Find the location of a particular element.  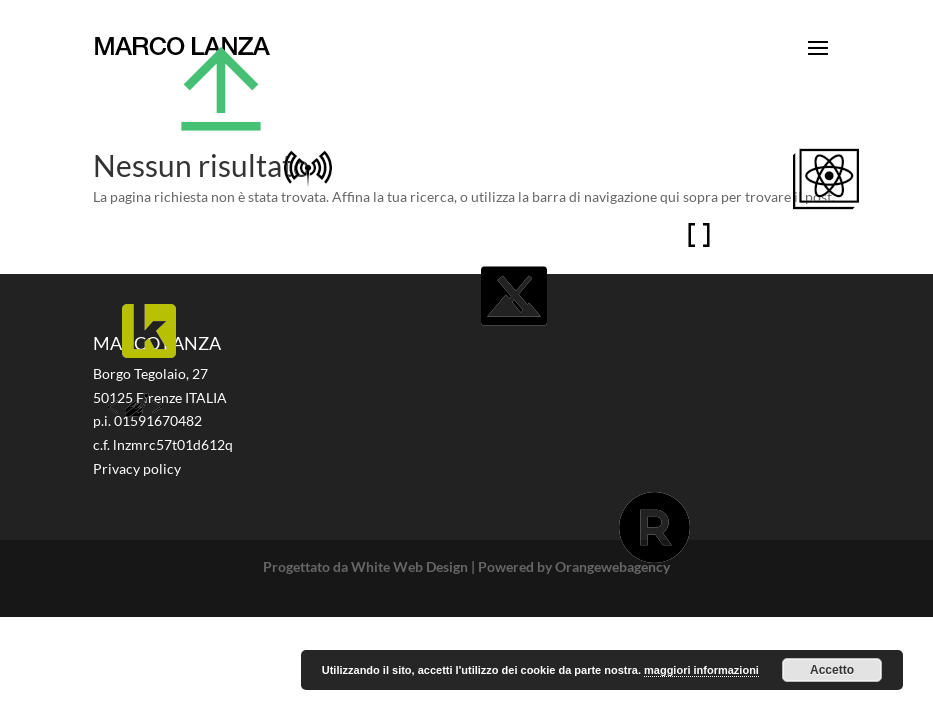

open the Infomaniak app or service is located at coordinates (149, 331).